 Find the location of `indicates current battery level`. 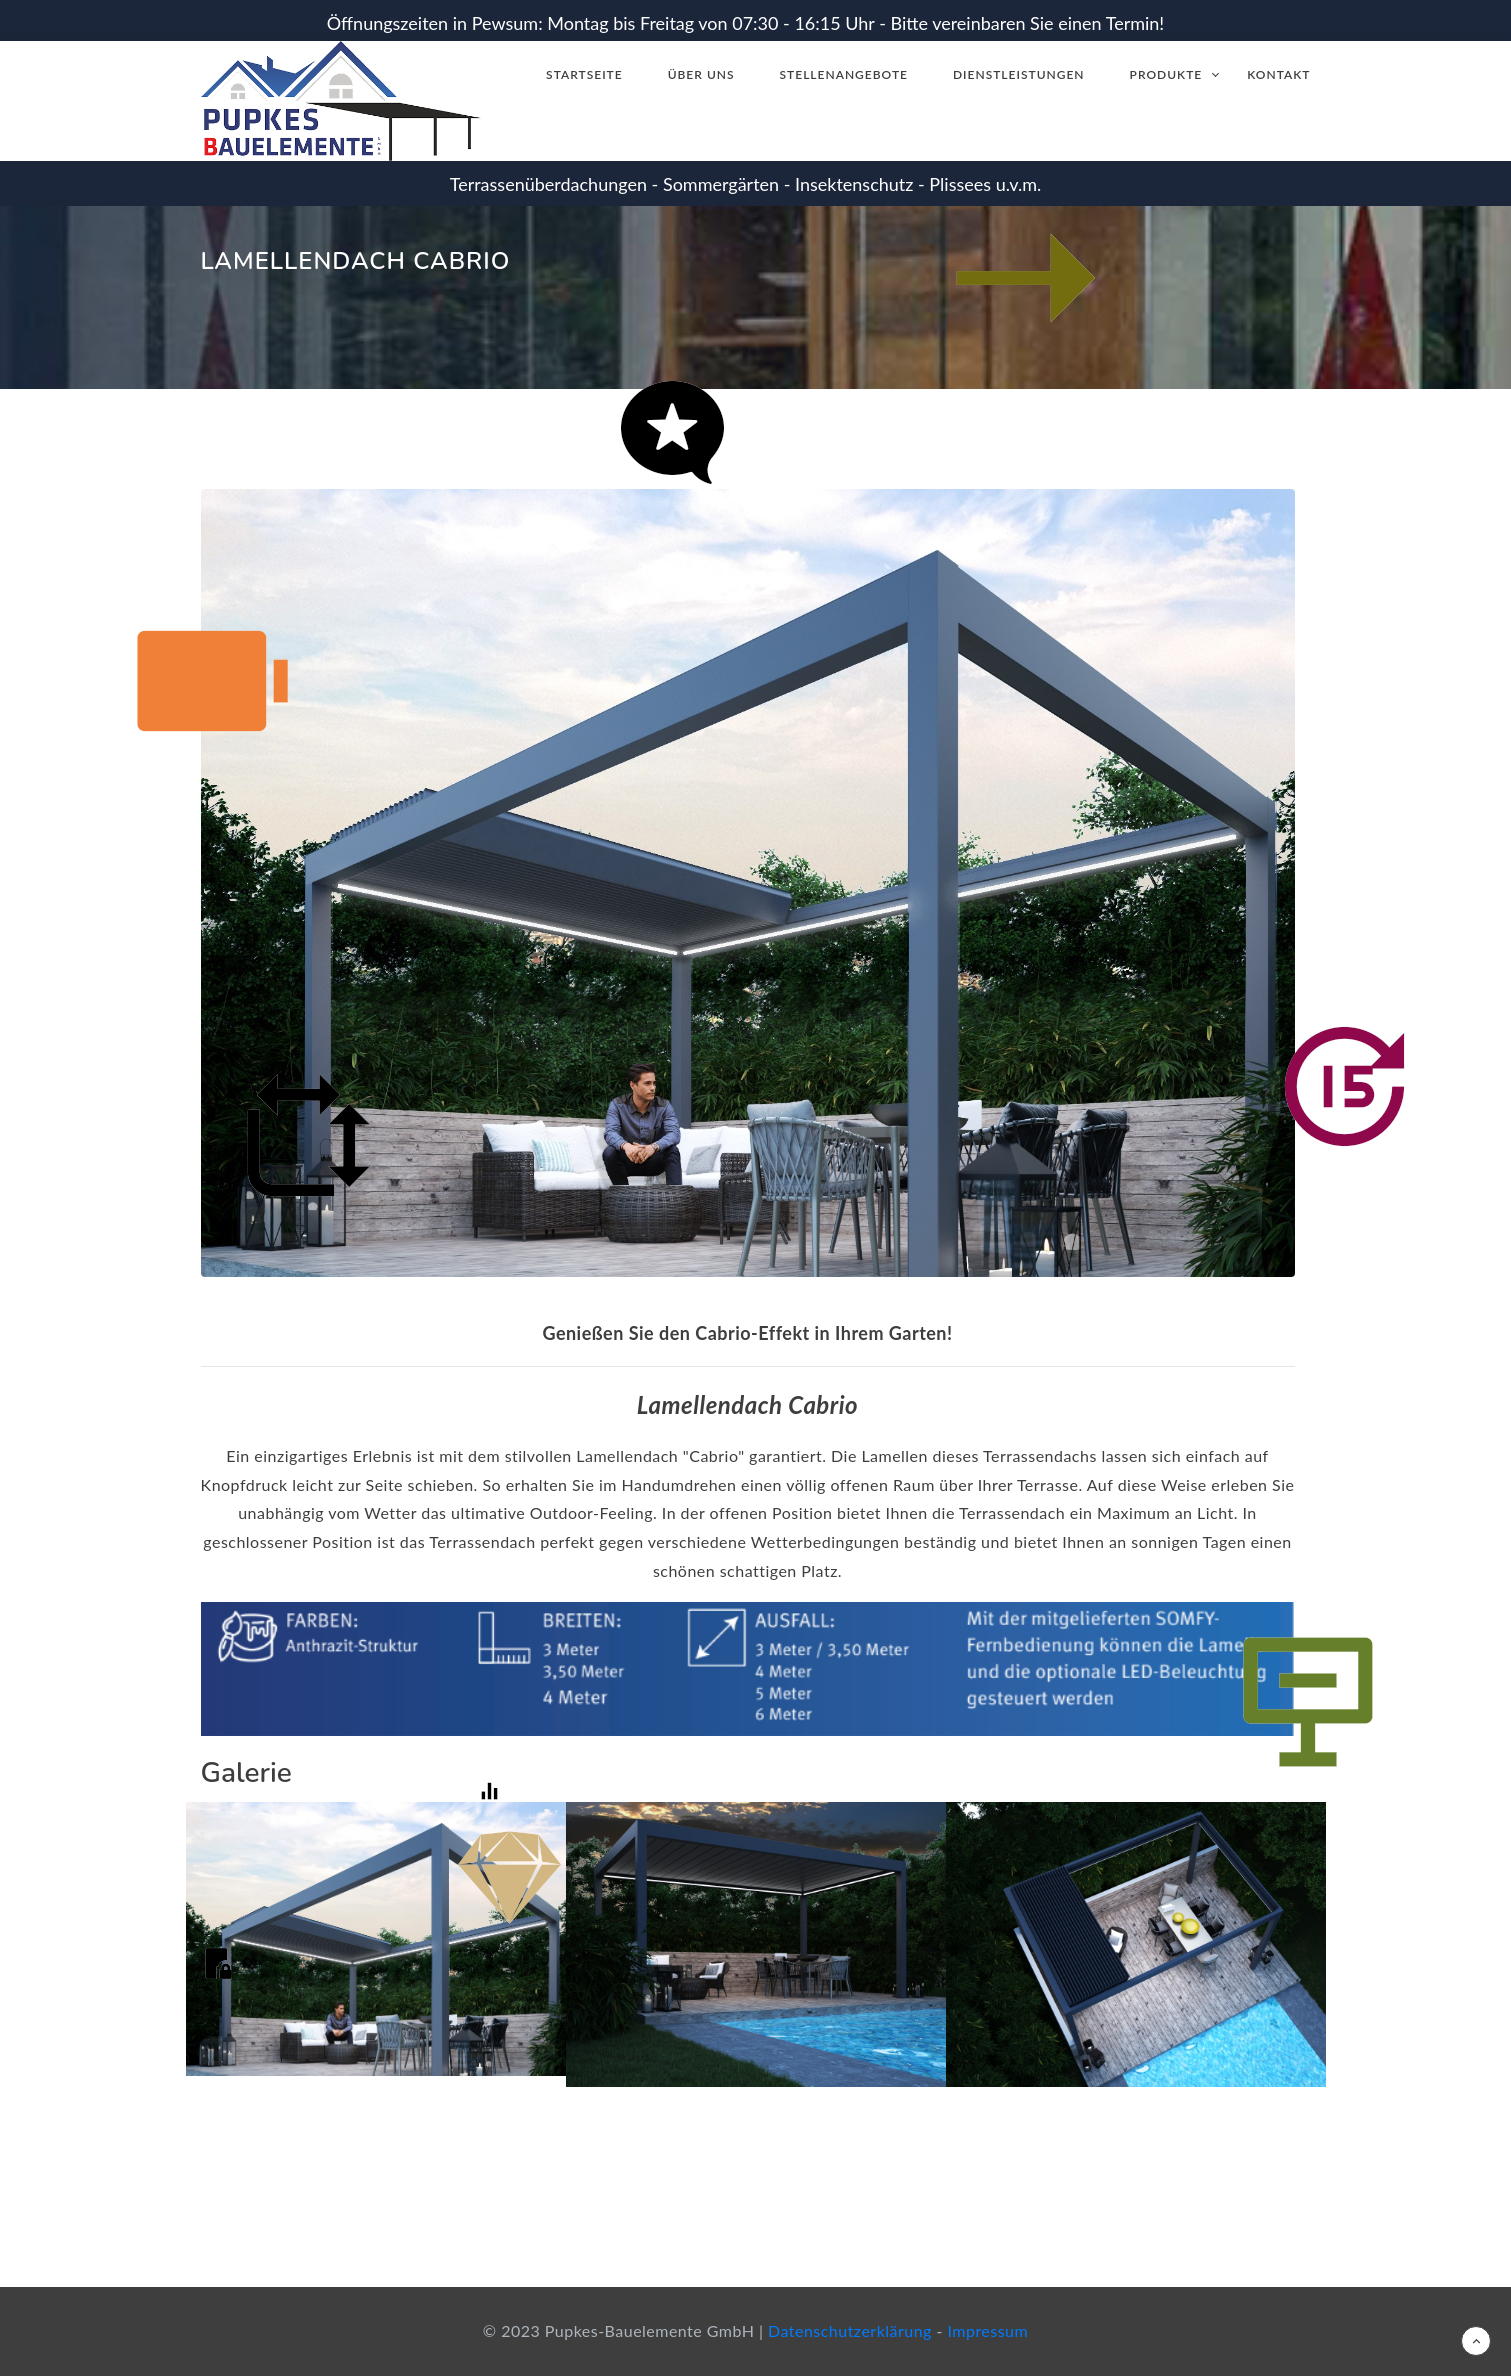

indicates current battery level is located at coordinates (209, 681).